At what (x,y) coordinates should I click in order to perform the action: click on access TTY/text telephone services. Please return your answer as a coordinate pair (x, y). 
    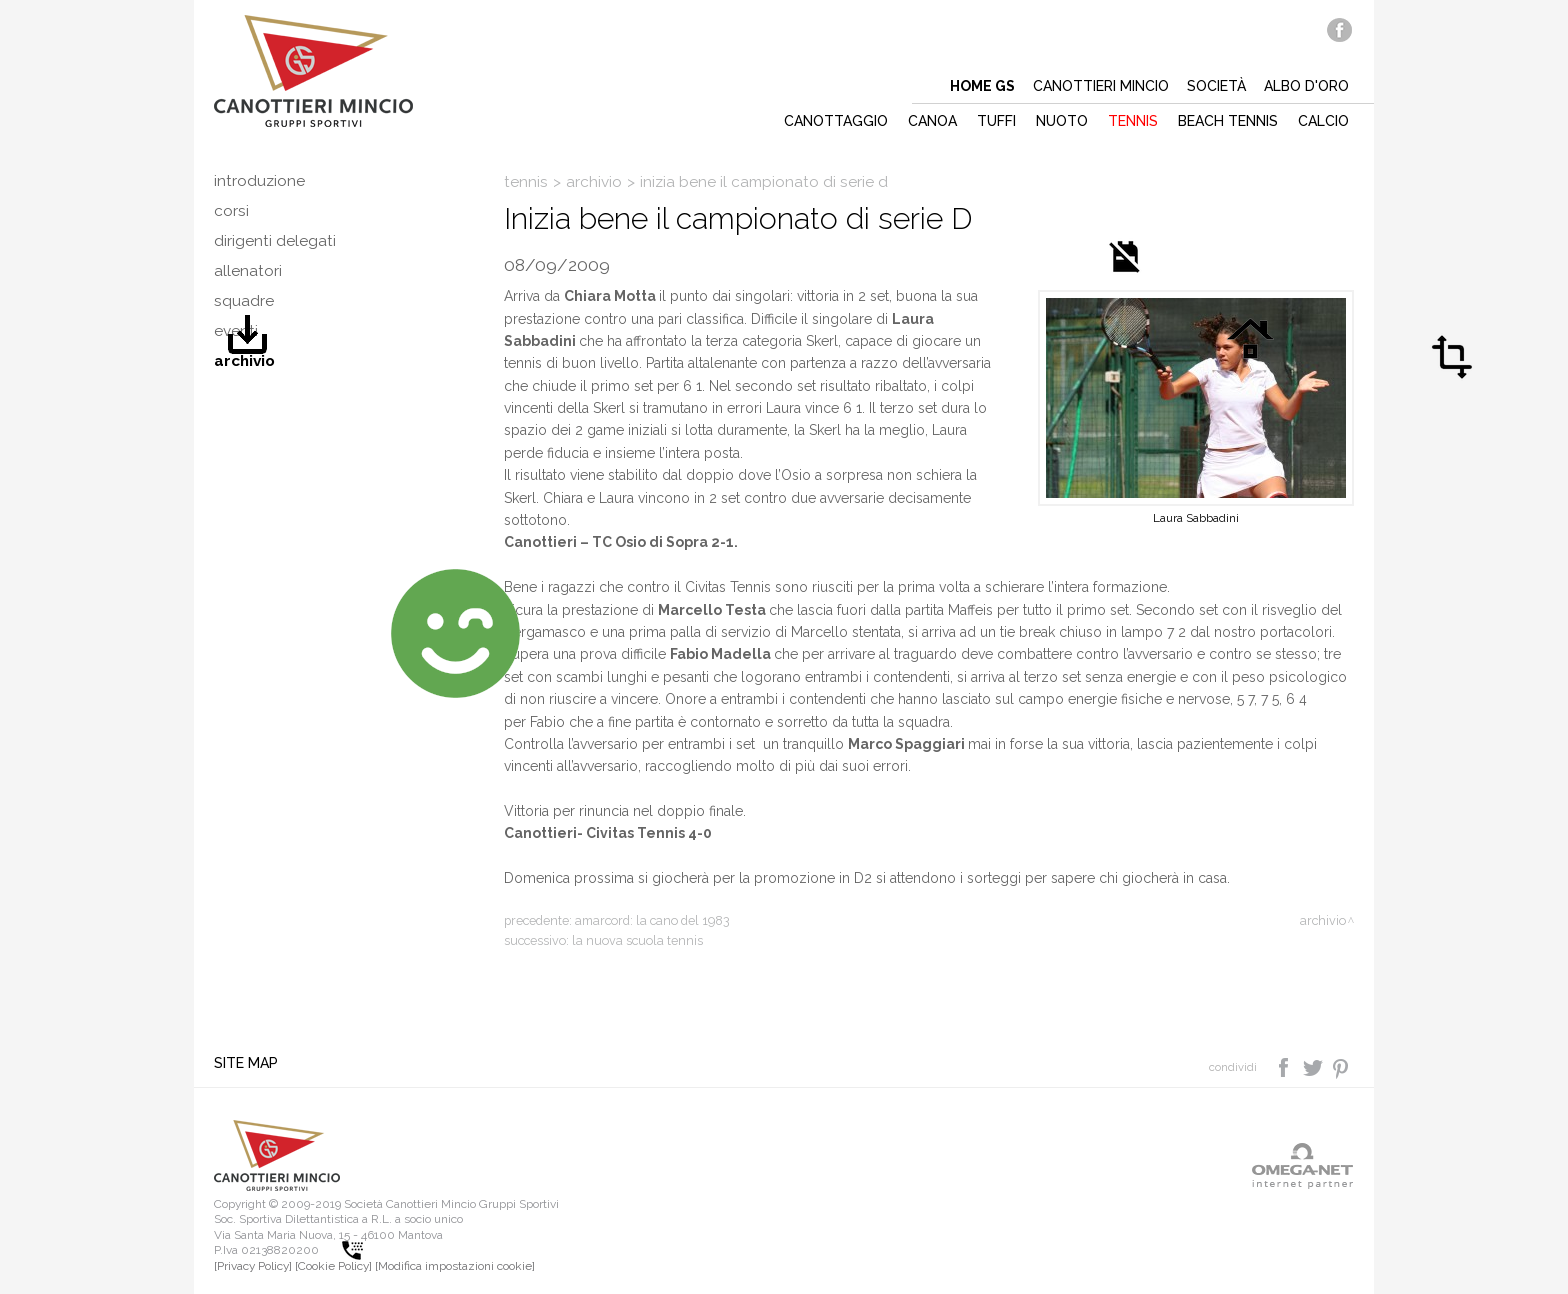
    Looking at the image, I should click on (352, 1250).